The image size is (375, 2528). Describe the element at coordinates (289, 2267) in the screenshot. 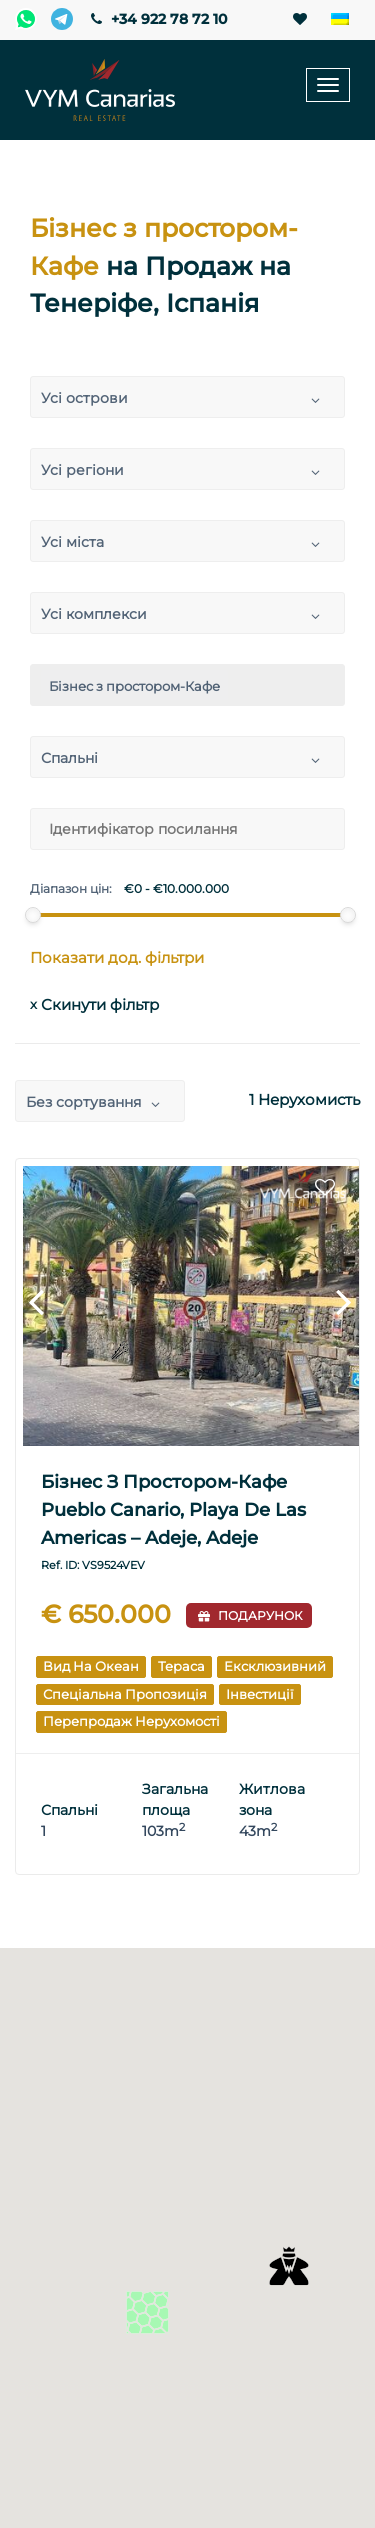

I see `select the king piece in a board game` at that location.